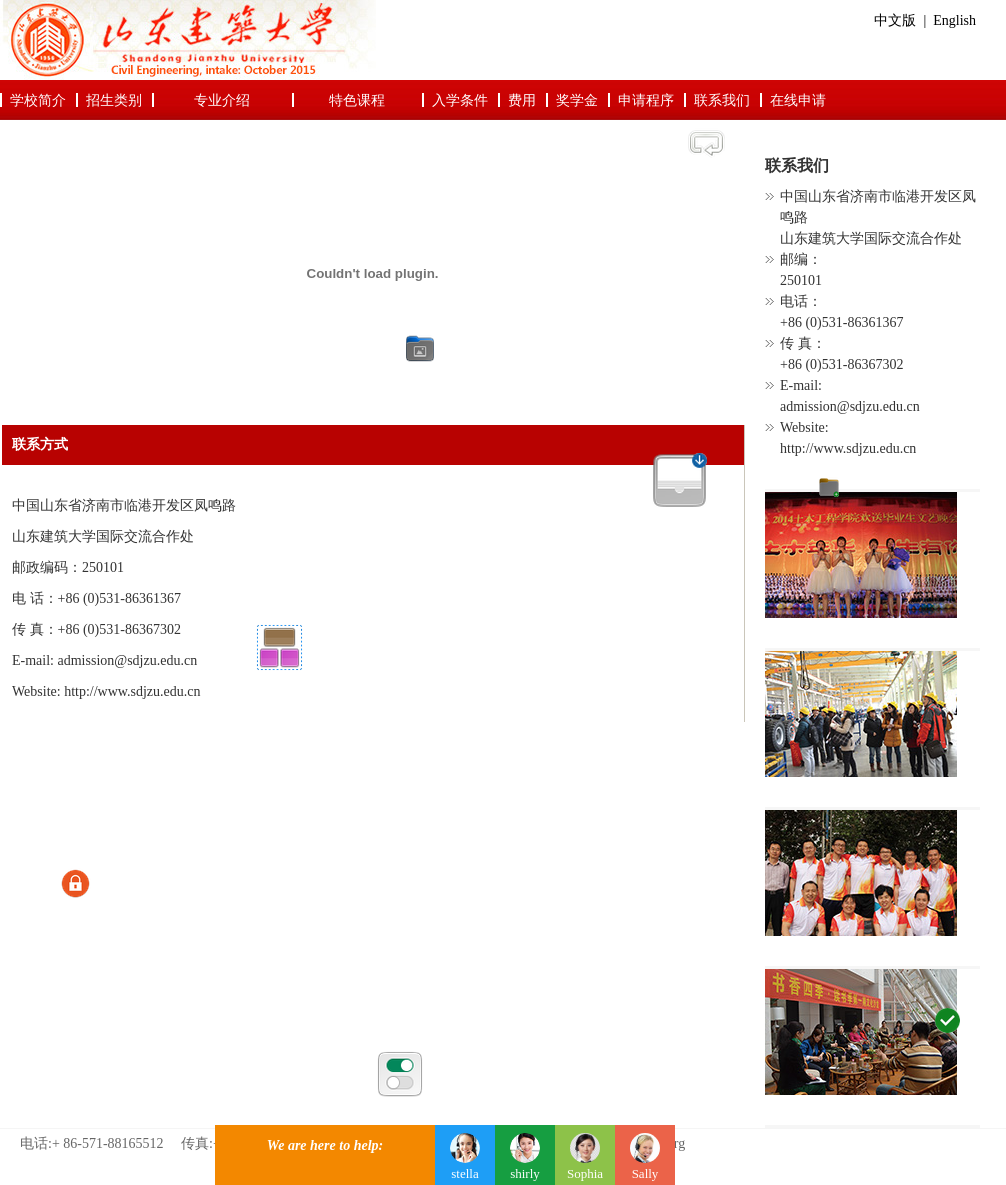  Describe the element at coordinates (706, 142) in the screenshot. I see `enable repeat mode for current playlist` at that location.